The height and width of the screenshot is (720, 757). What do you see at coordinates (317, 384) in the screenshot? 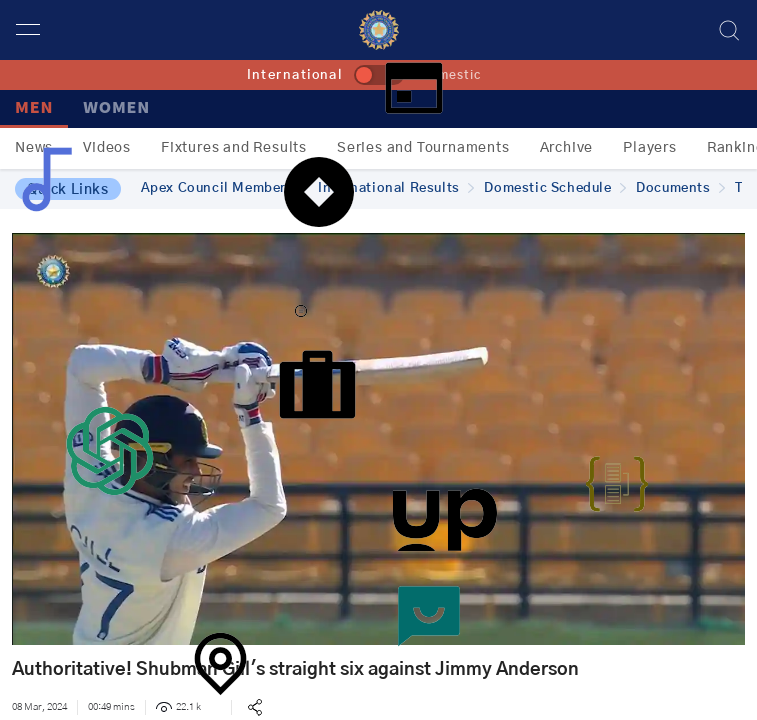
I see `access travel or trip planning features` at bounding box center [317, 384].